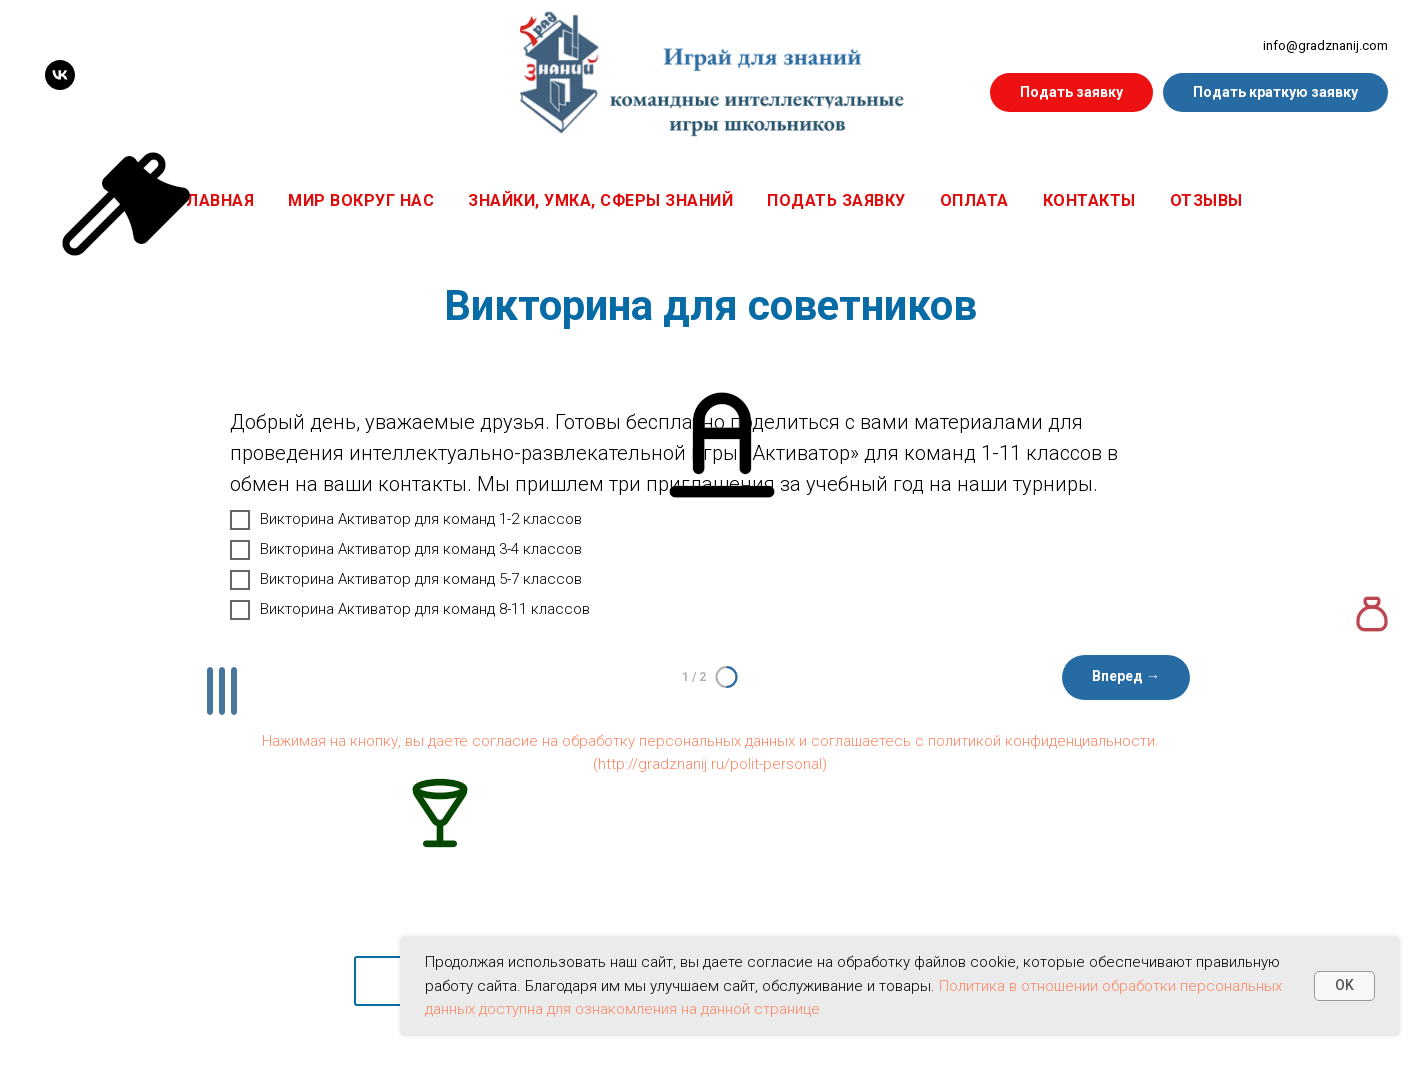 The width and height of the screenshot is (1420, 1066). Describe the element at coordinates (222, 691) in the screenshot. I see `indicates a count of three` at that location.